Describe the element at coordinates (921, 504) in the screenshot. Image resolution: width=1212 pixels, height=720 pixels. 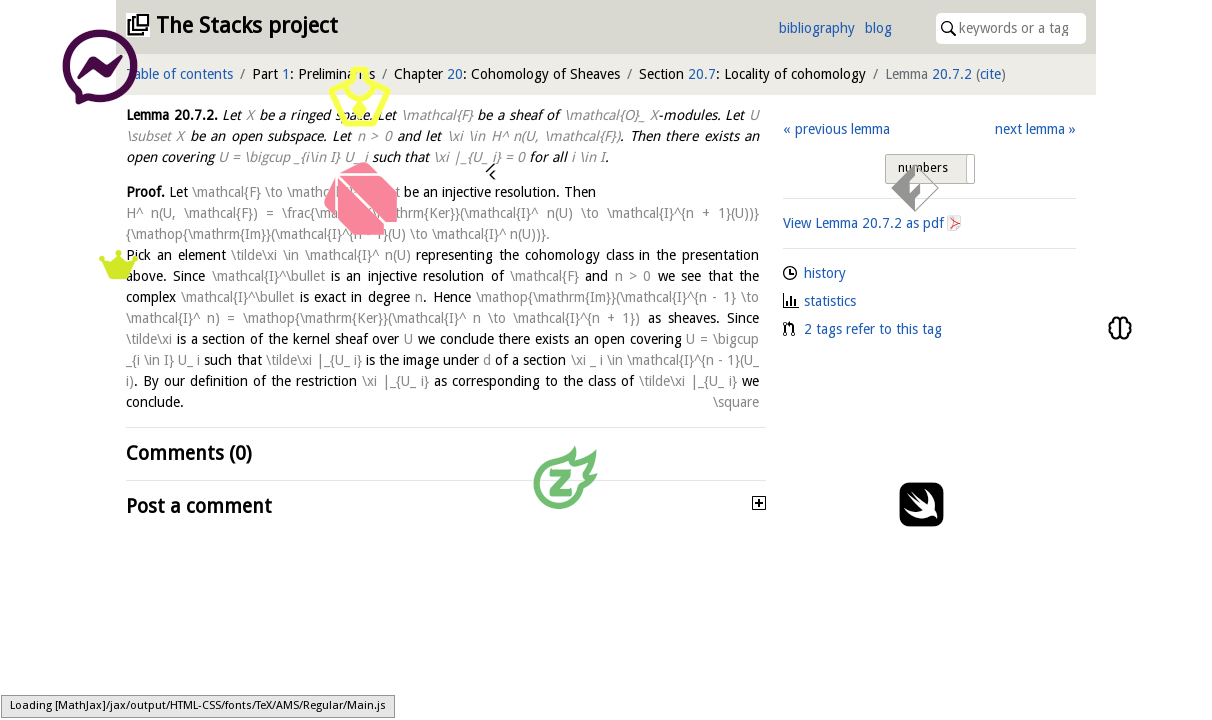
I see `swift programming language logo` at that location.